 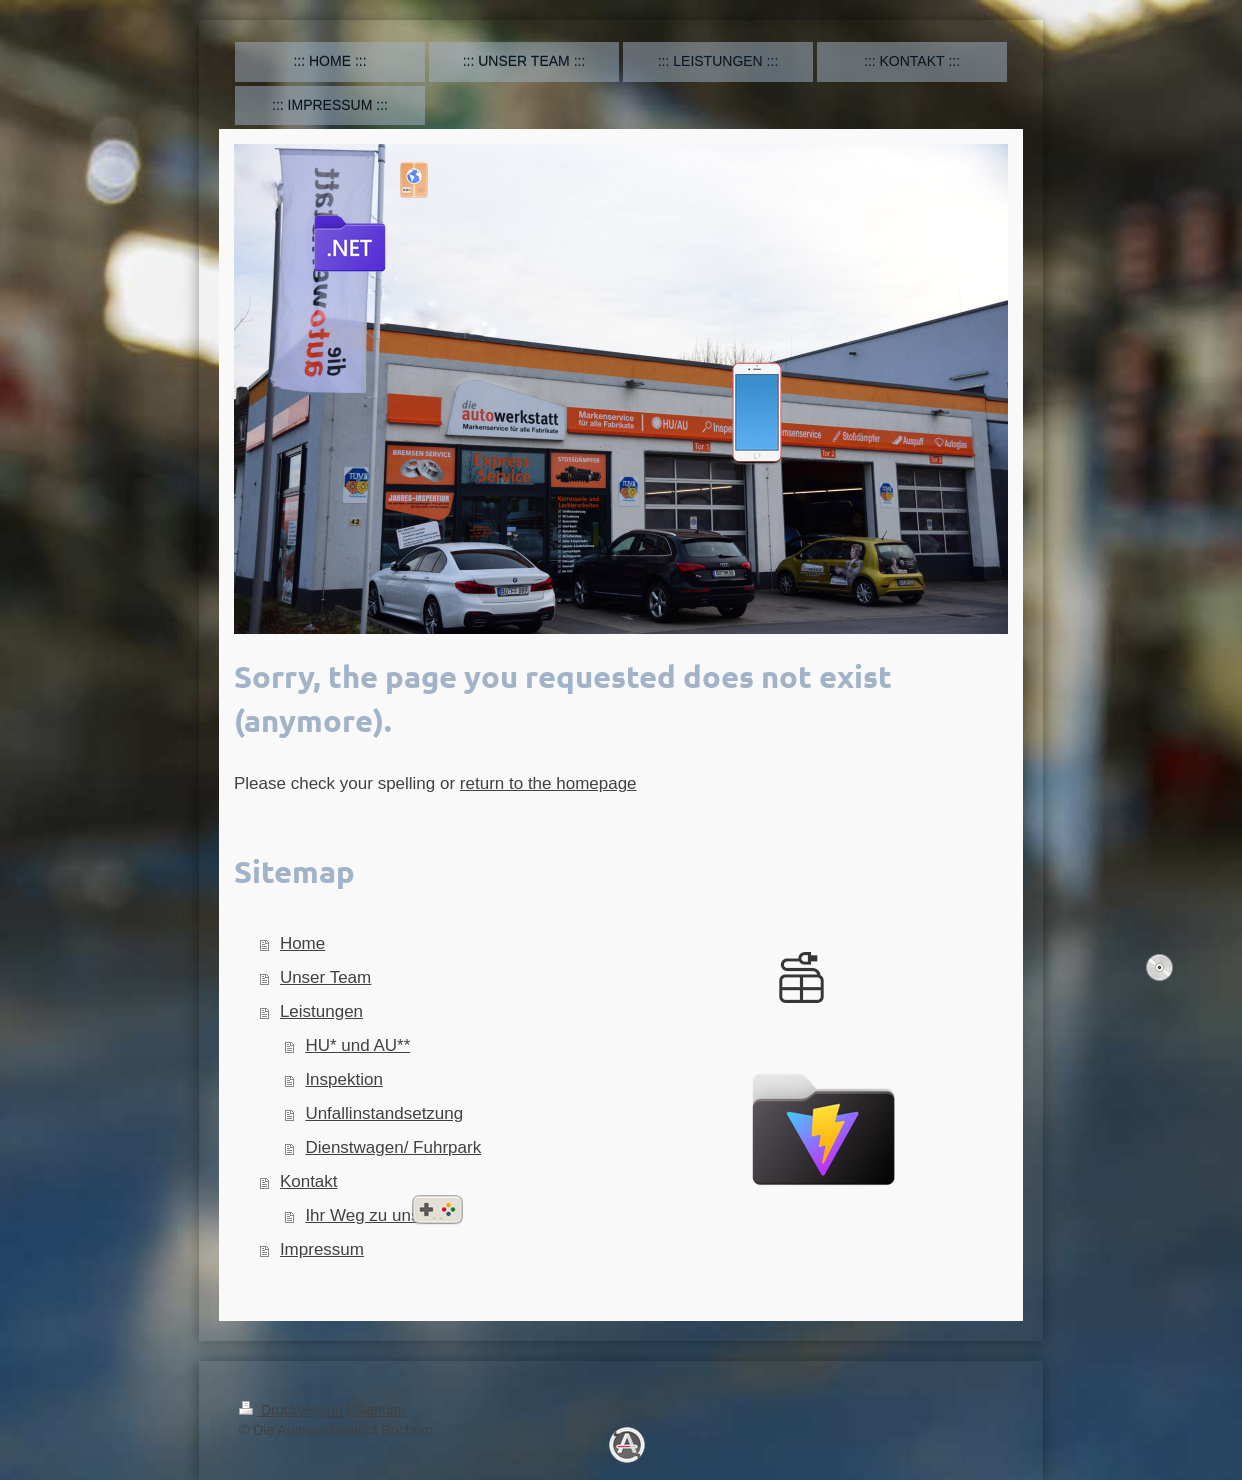 I want to click on recordable CD media device, so click(x=1159, y=967).